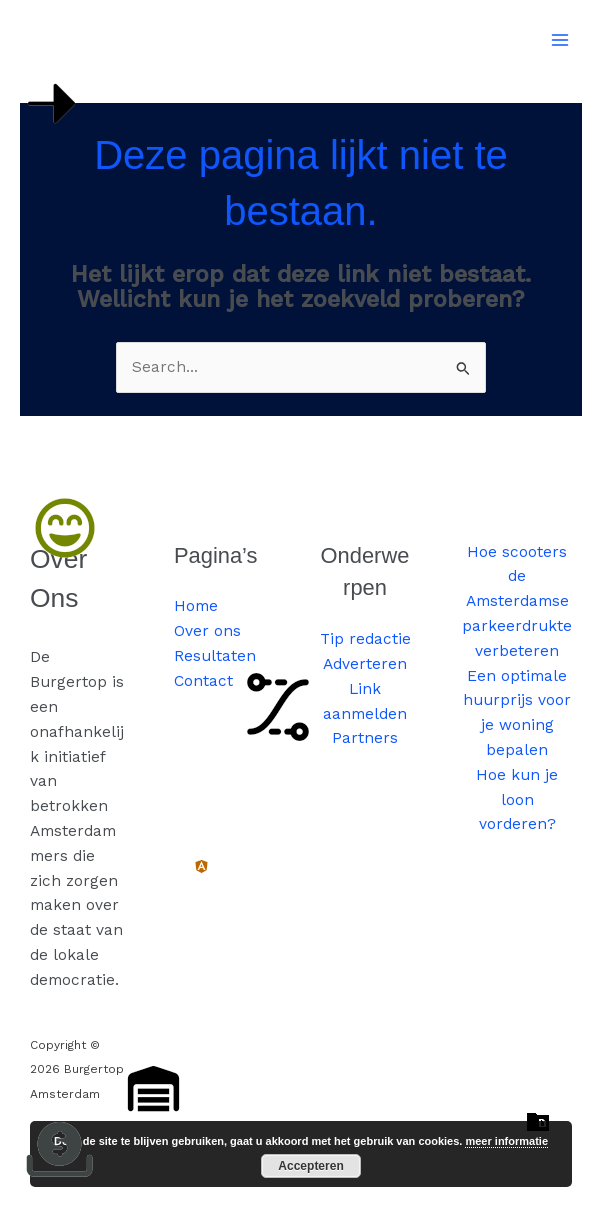 The height and width of the screenshot is (1217, 602). I want to click on make a donation, so click(59, 1147).